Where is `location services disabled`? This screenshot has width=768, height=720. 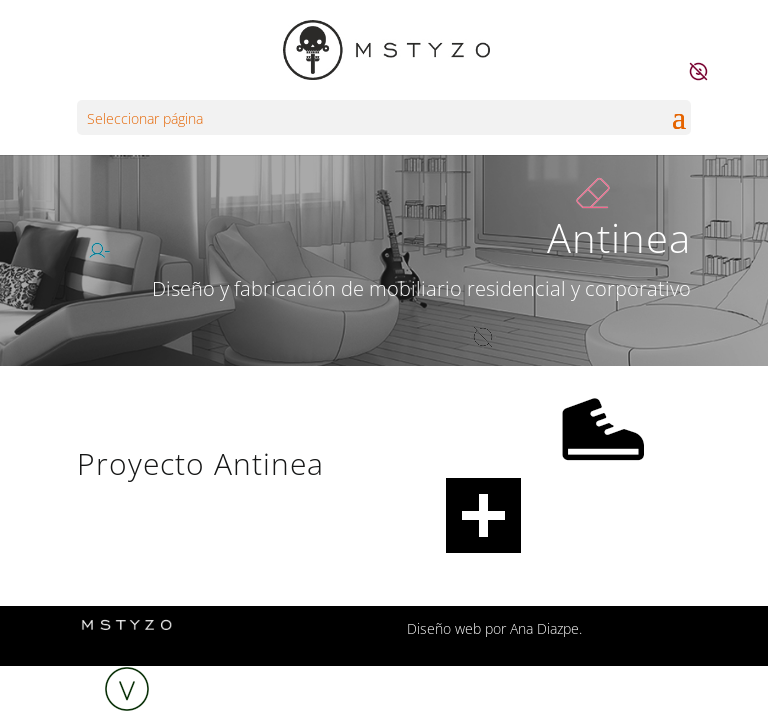 location services disabled is located at coordinates (483, 337).